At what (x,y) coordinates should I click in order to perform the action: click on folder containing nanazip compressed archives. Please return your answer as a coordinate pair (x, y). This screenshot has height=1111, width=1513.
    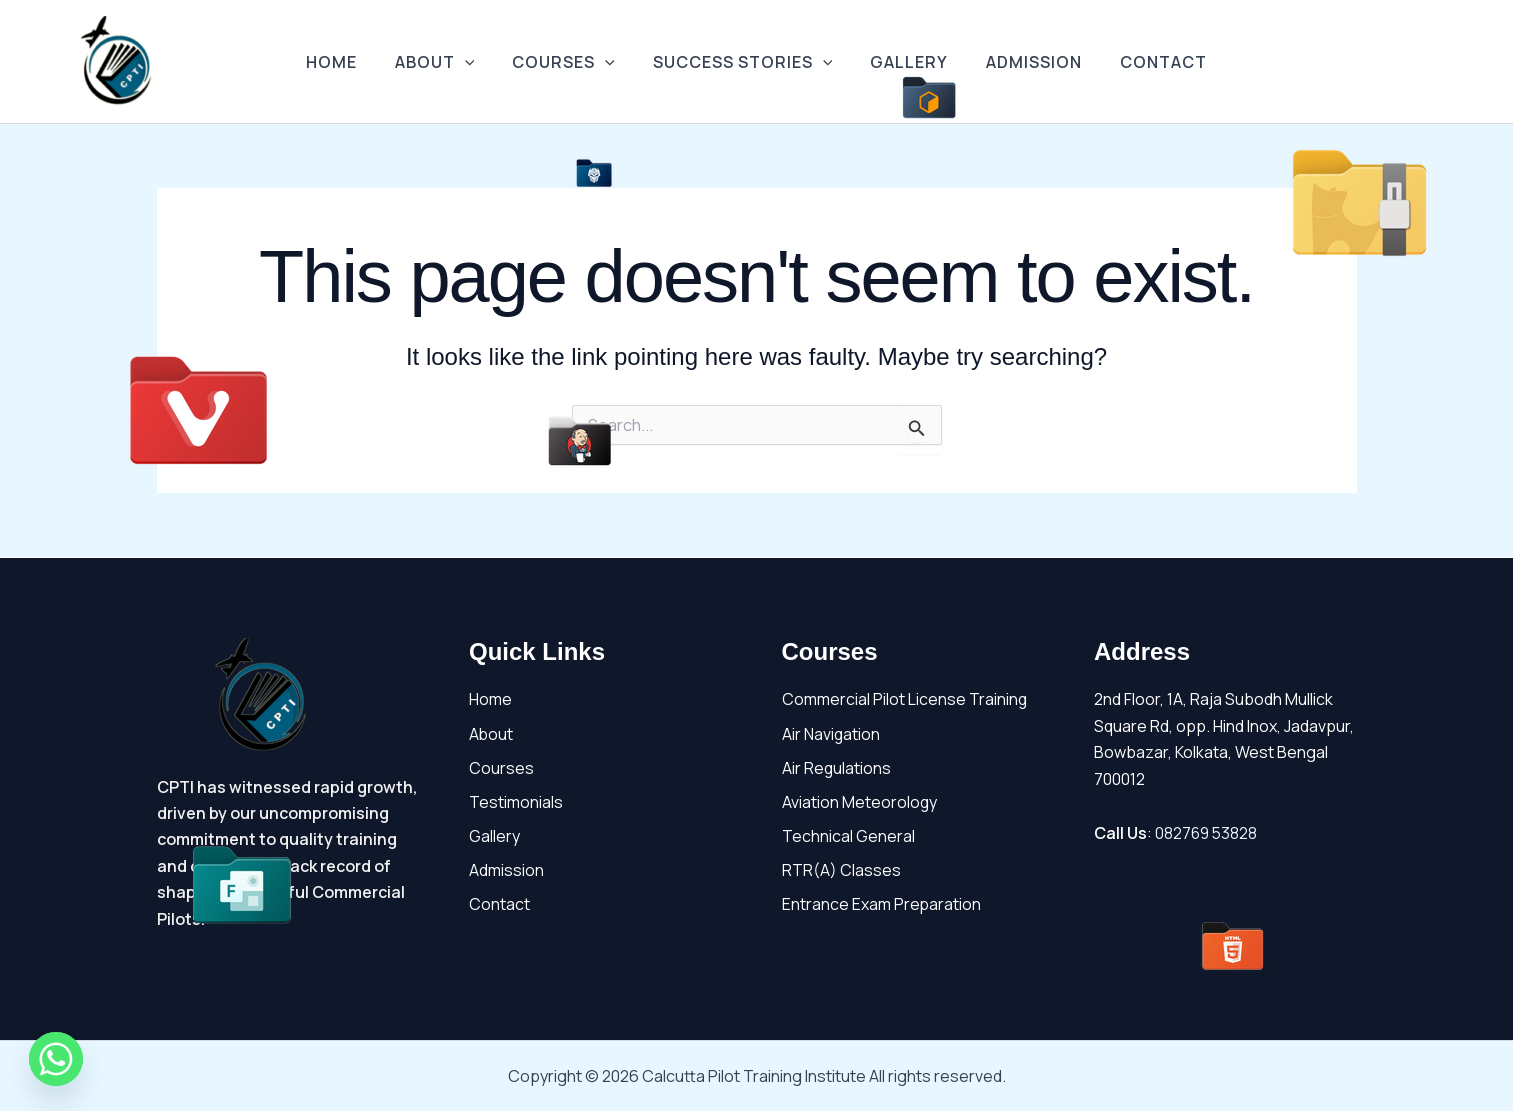
    Looking at the image, I should click on (1359, 206).